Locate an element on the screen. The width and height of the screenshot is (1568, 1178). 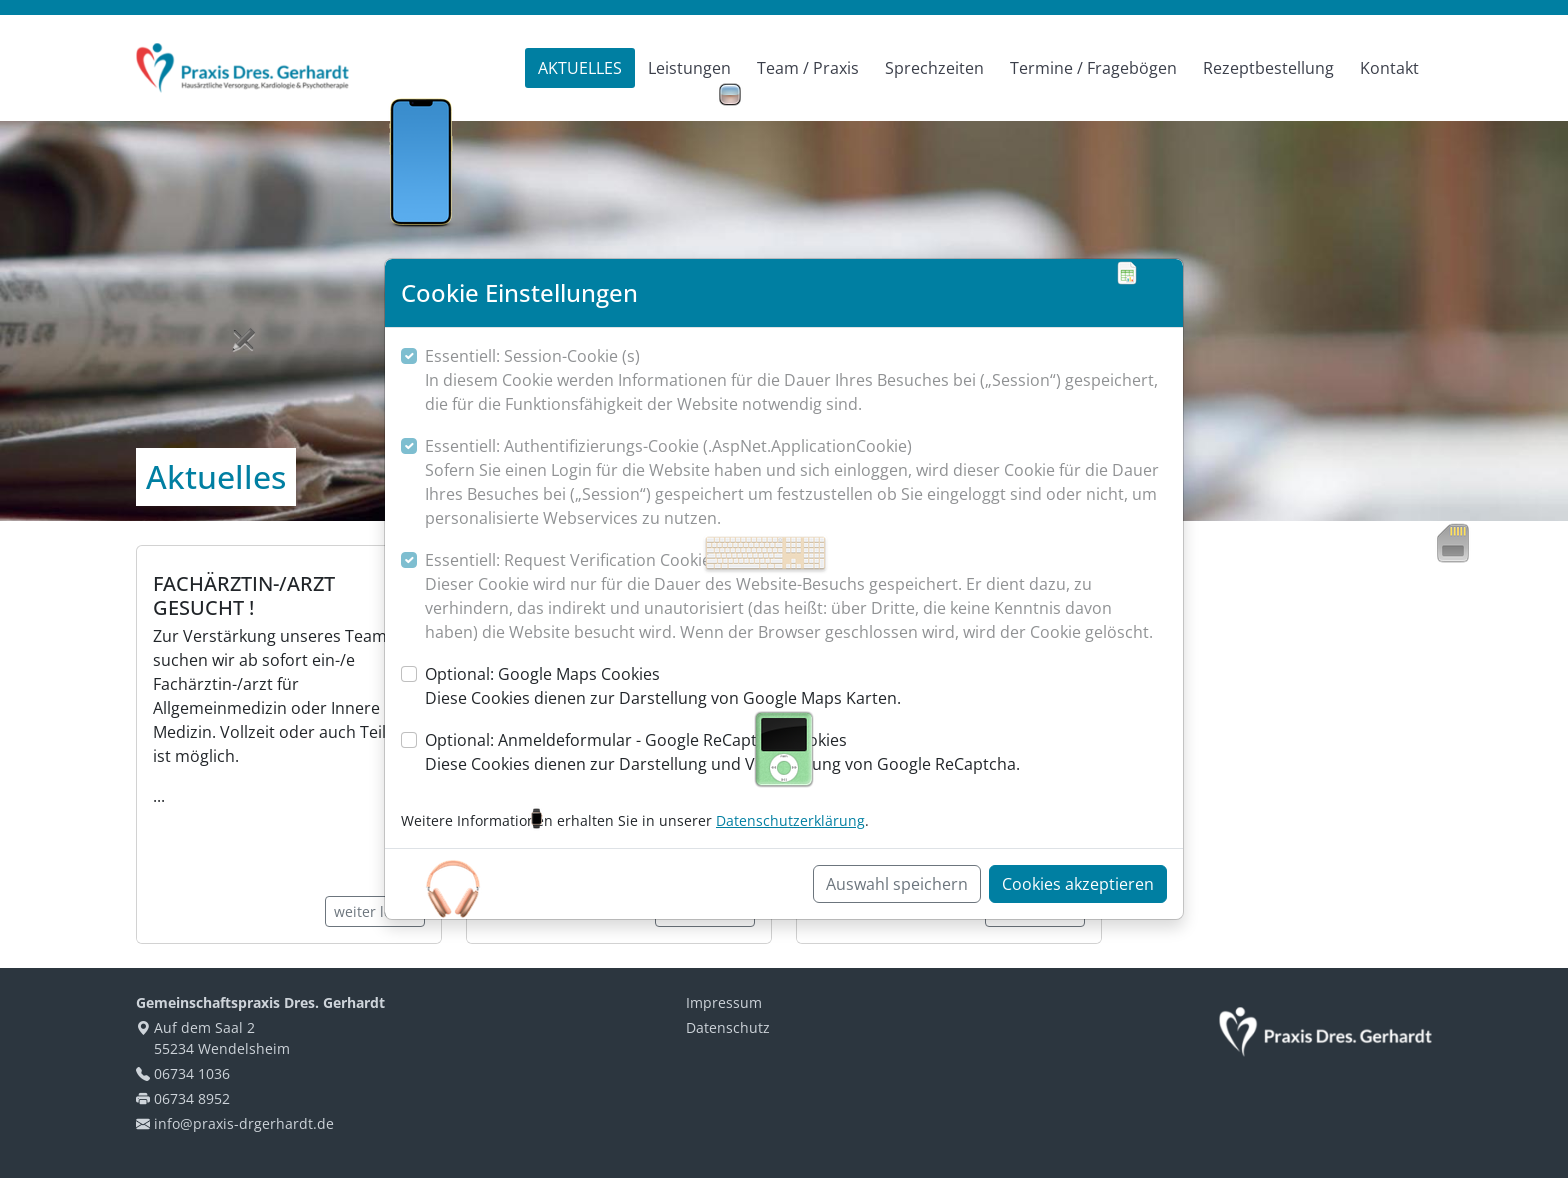
iPod nano device in green is located at coordinates (784, 732).